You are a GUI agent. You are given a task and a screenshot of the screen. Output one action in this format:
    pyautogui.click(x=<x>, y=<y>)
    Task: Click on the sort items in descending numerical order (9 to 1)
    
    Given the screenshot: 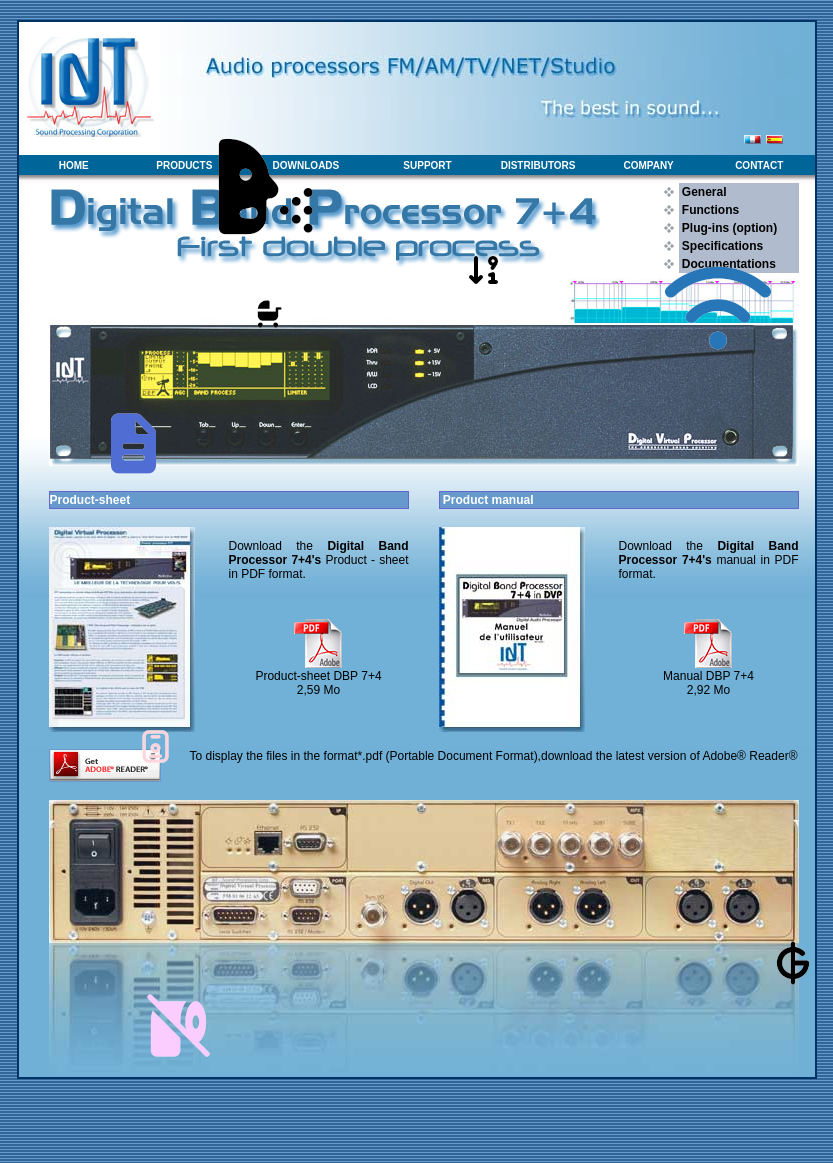 What is the action you would take?
    pyautogui.click(x=484, y=270)
    